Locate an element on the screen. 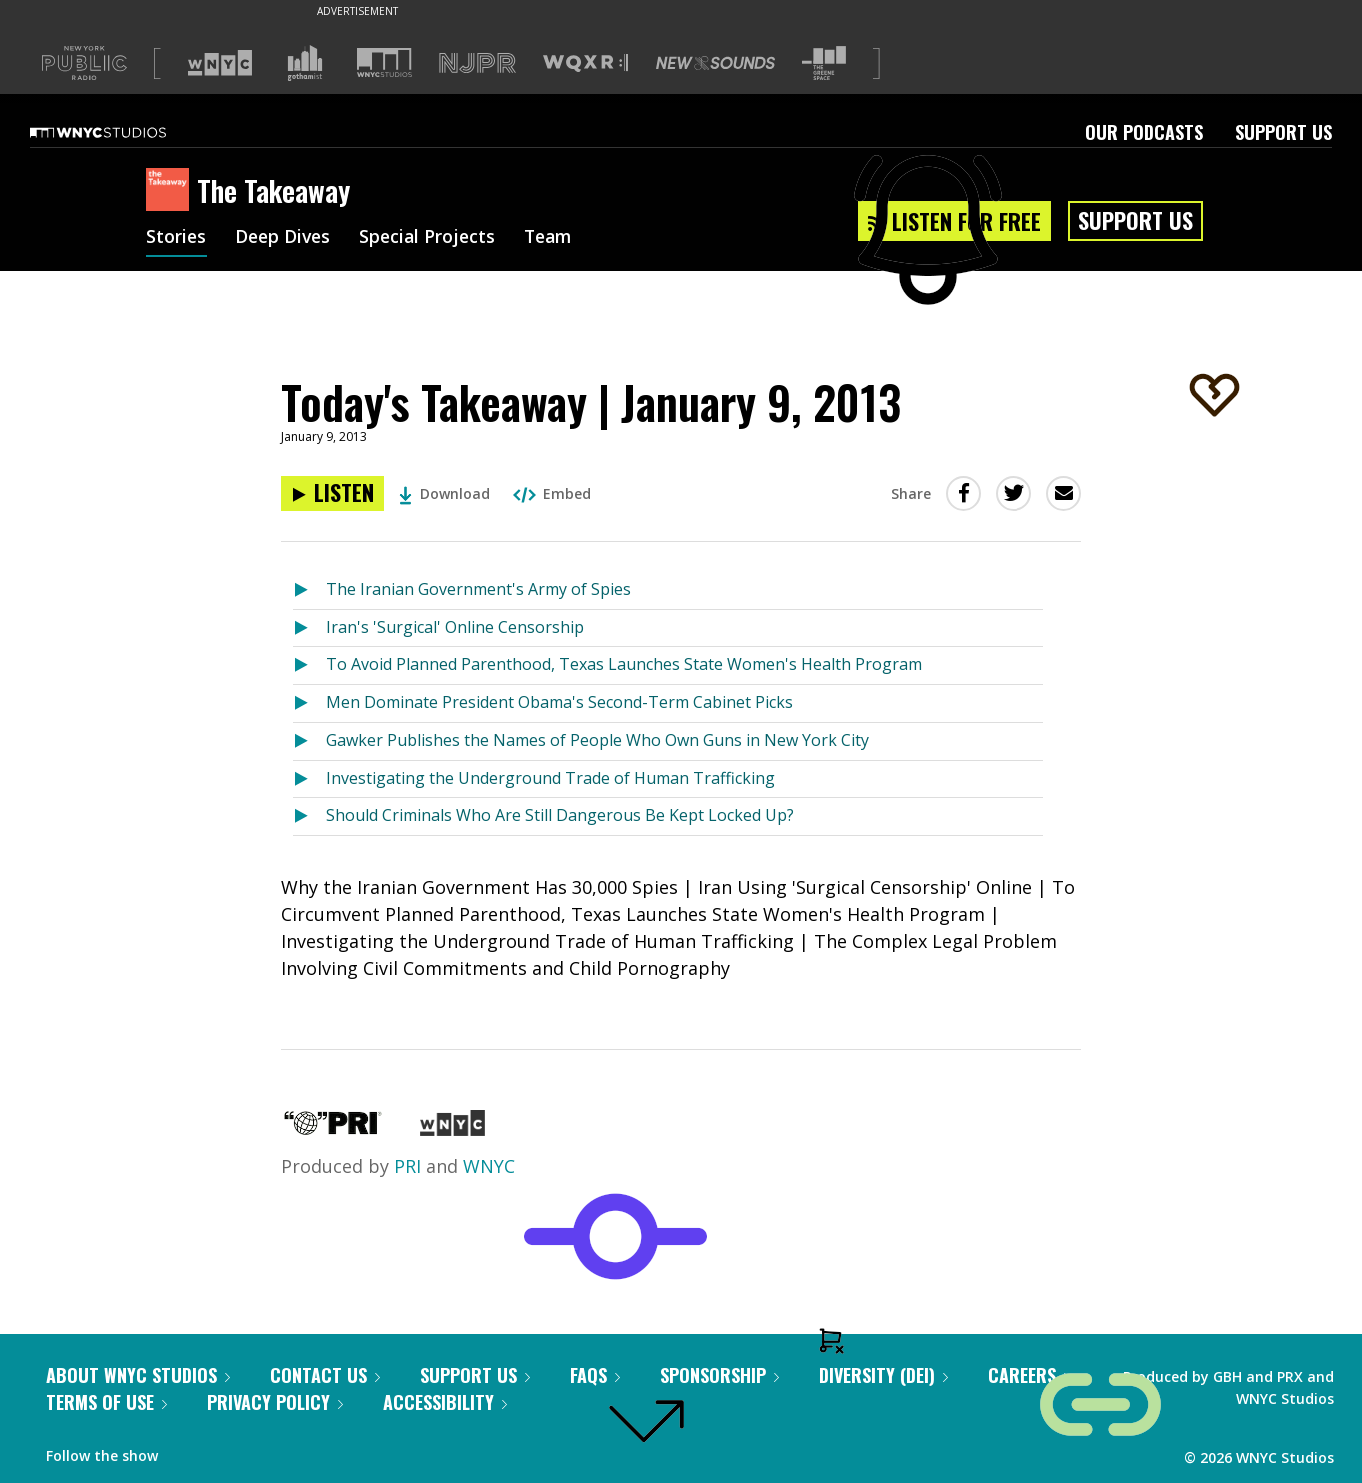 Image resolution: width=1362 pixels, height=1483 pixels. indicates new notifications or alerts is located at coordinates (928, 230).